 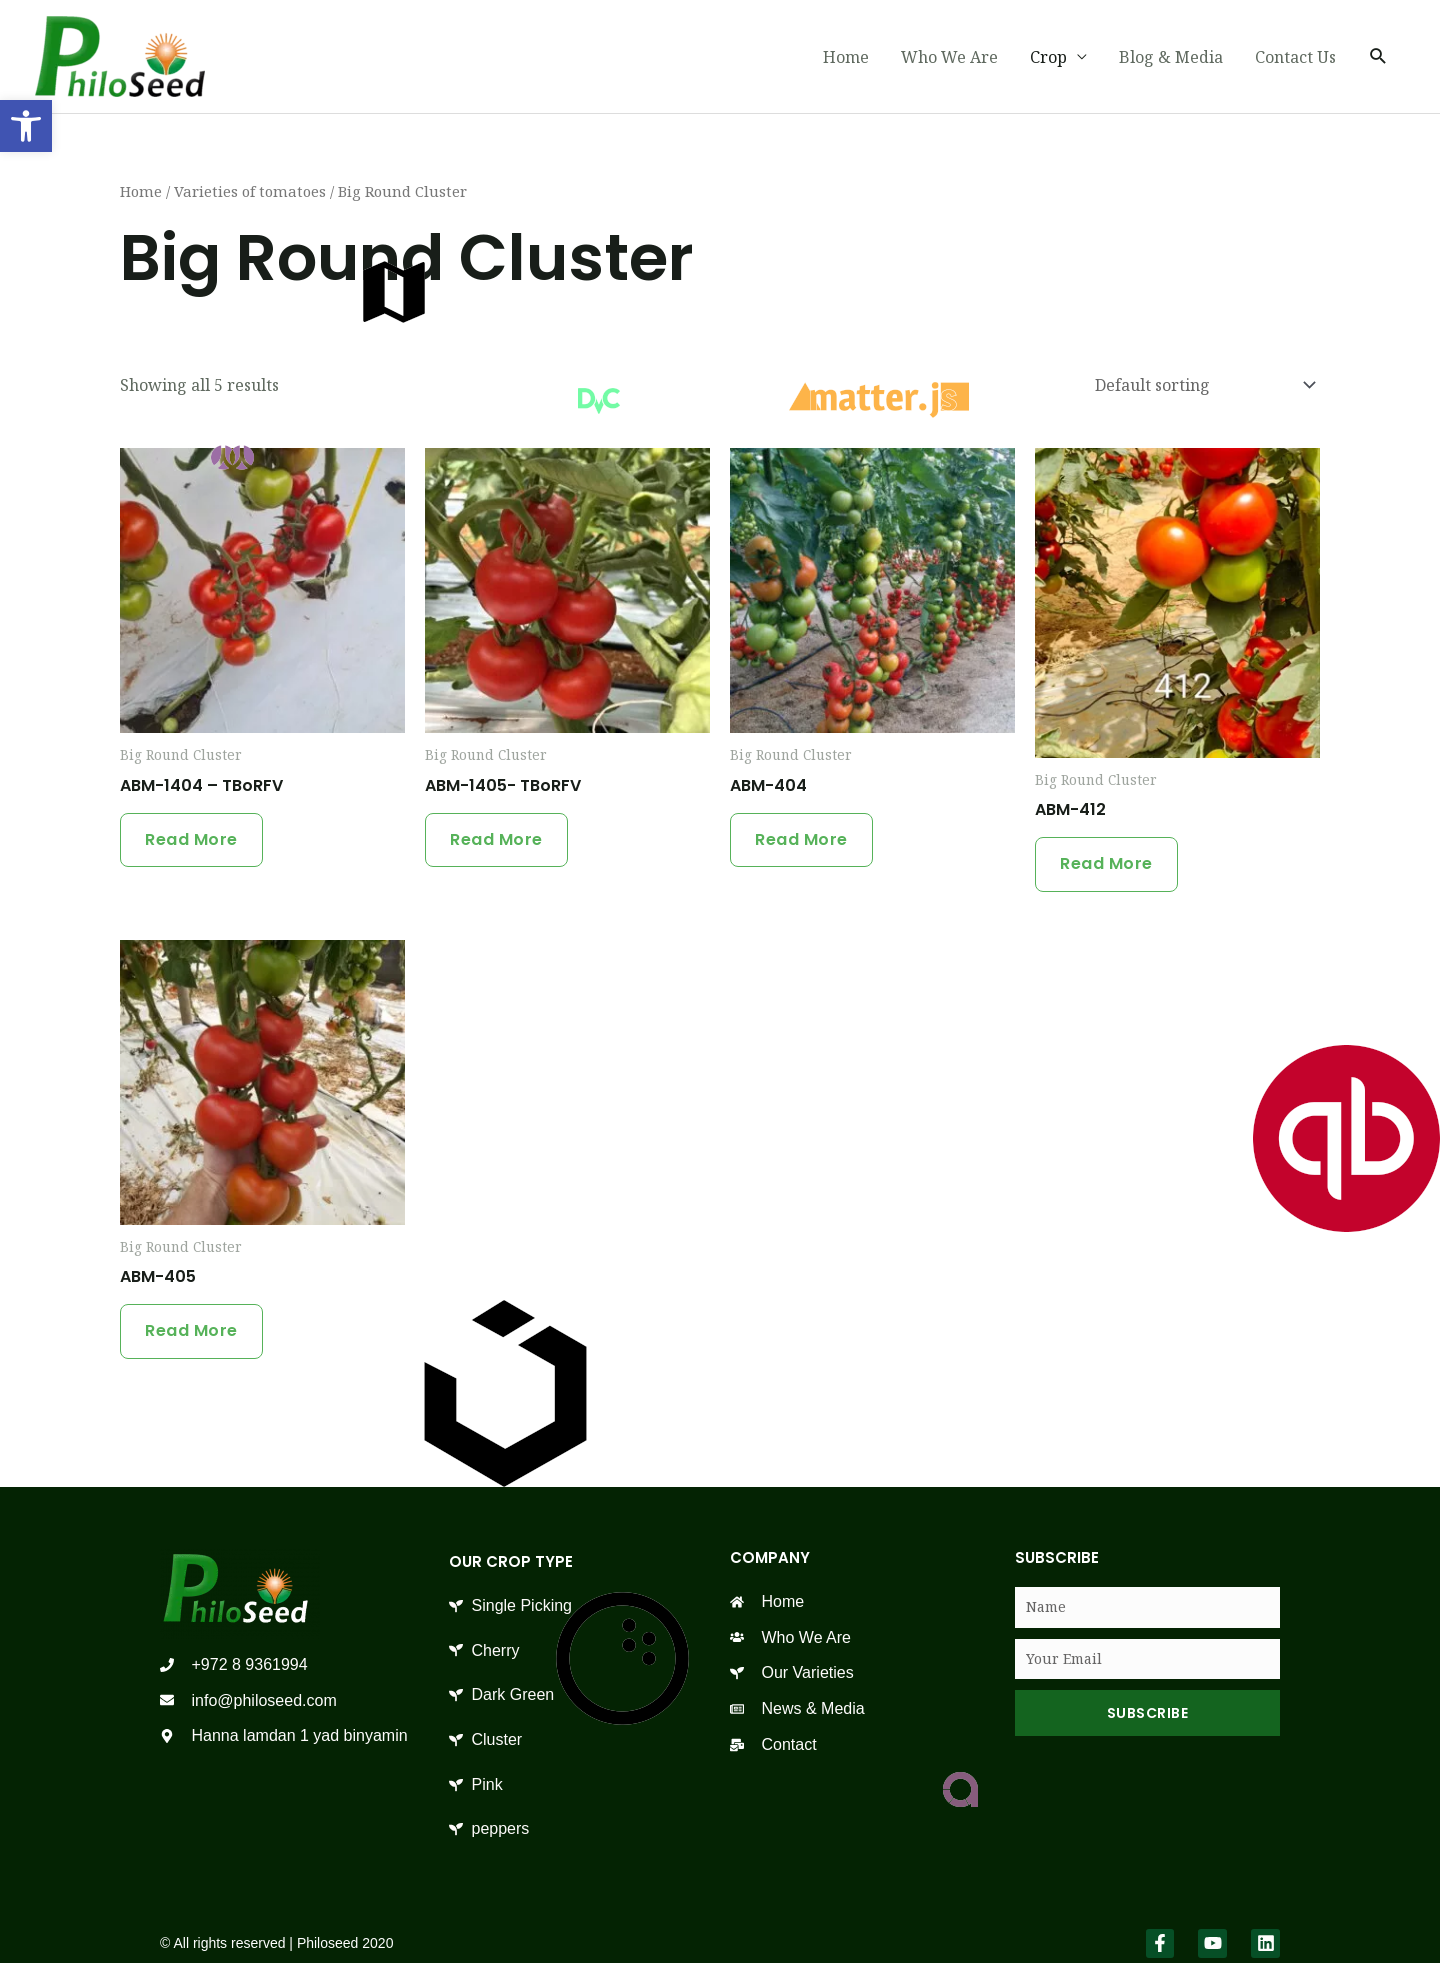 What do you see at coordinates (232, 457) in the screenshot?
I see `link to Renren social network profile` at bounding box center [232, 457].